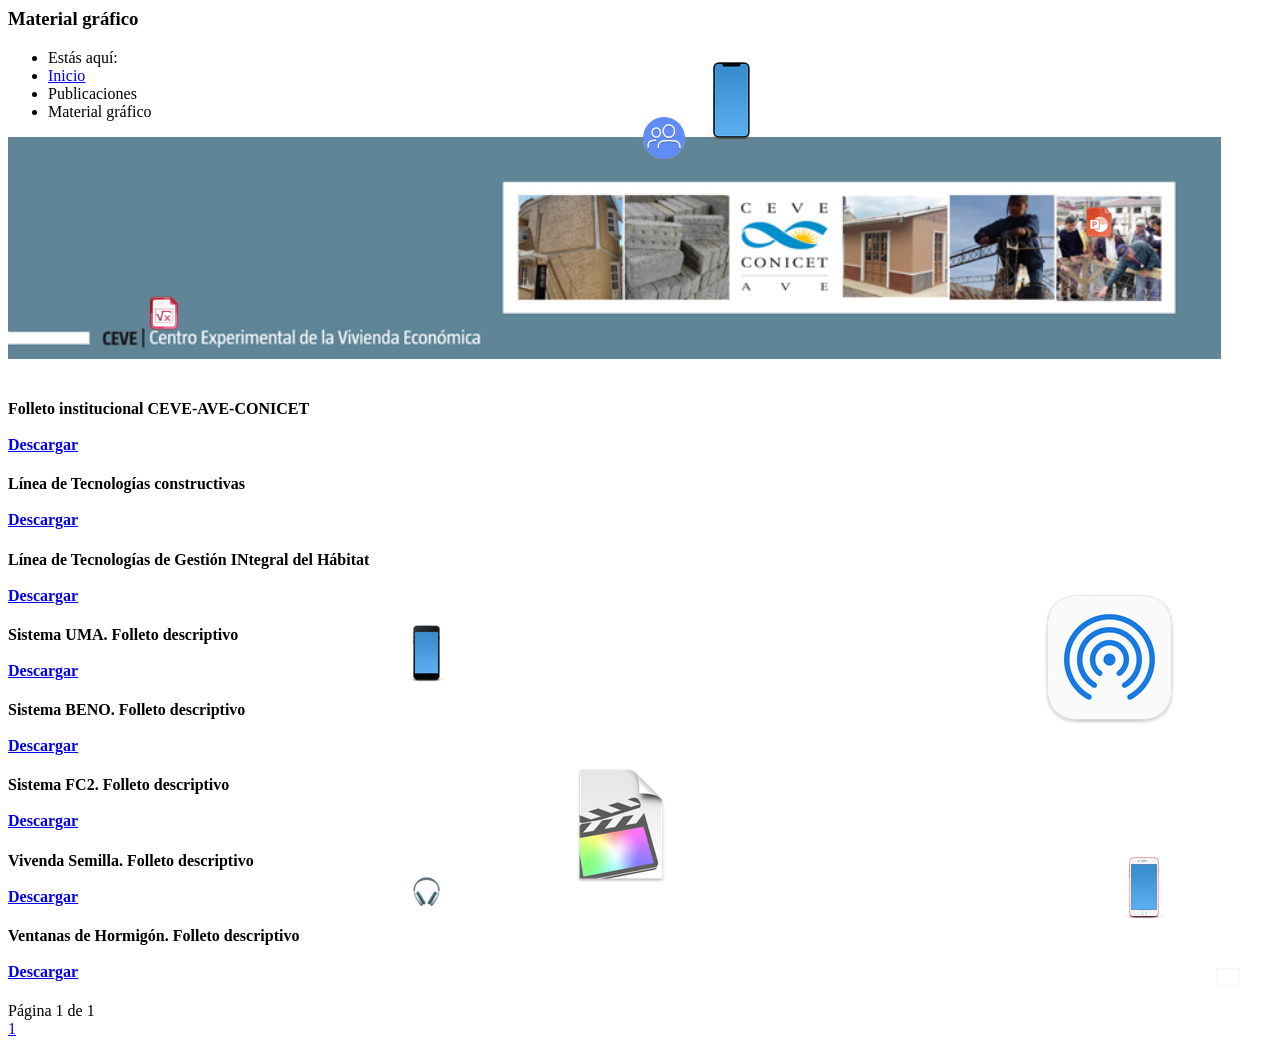 The width and height of the screenshot is (1280, 1046). I want to click on powerpoint slideshow file, so click(1099, 222).